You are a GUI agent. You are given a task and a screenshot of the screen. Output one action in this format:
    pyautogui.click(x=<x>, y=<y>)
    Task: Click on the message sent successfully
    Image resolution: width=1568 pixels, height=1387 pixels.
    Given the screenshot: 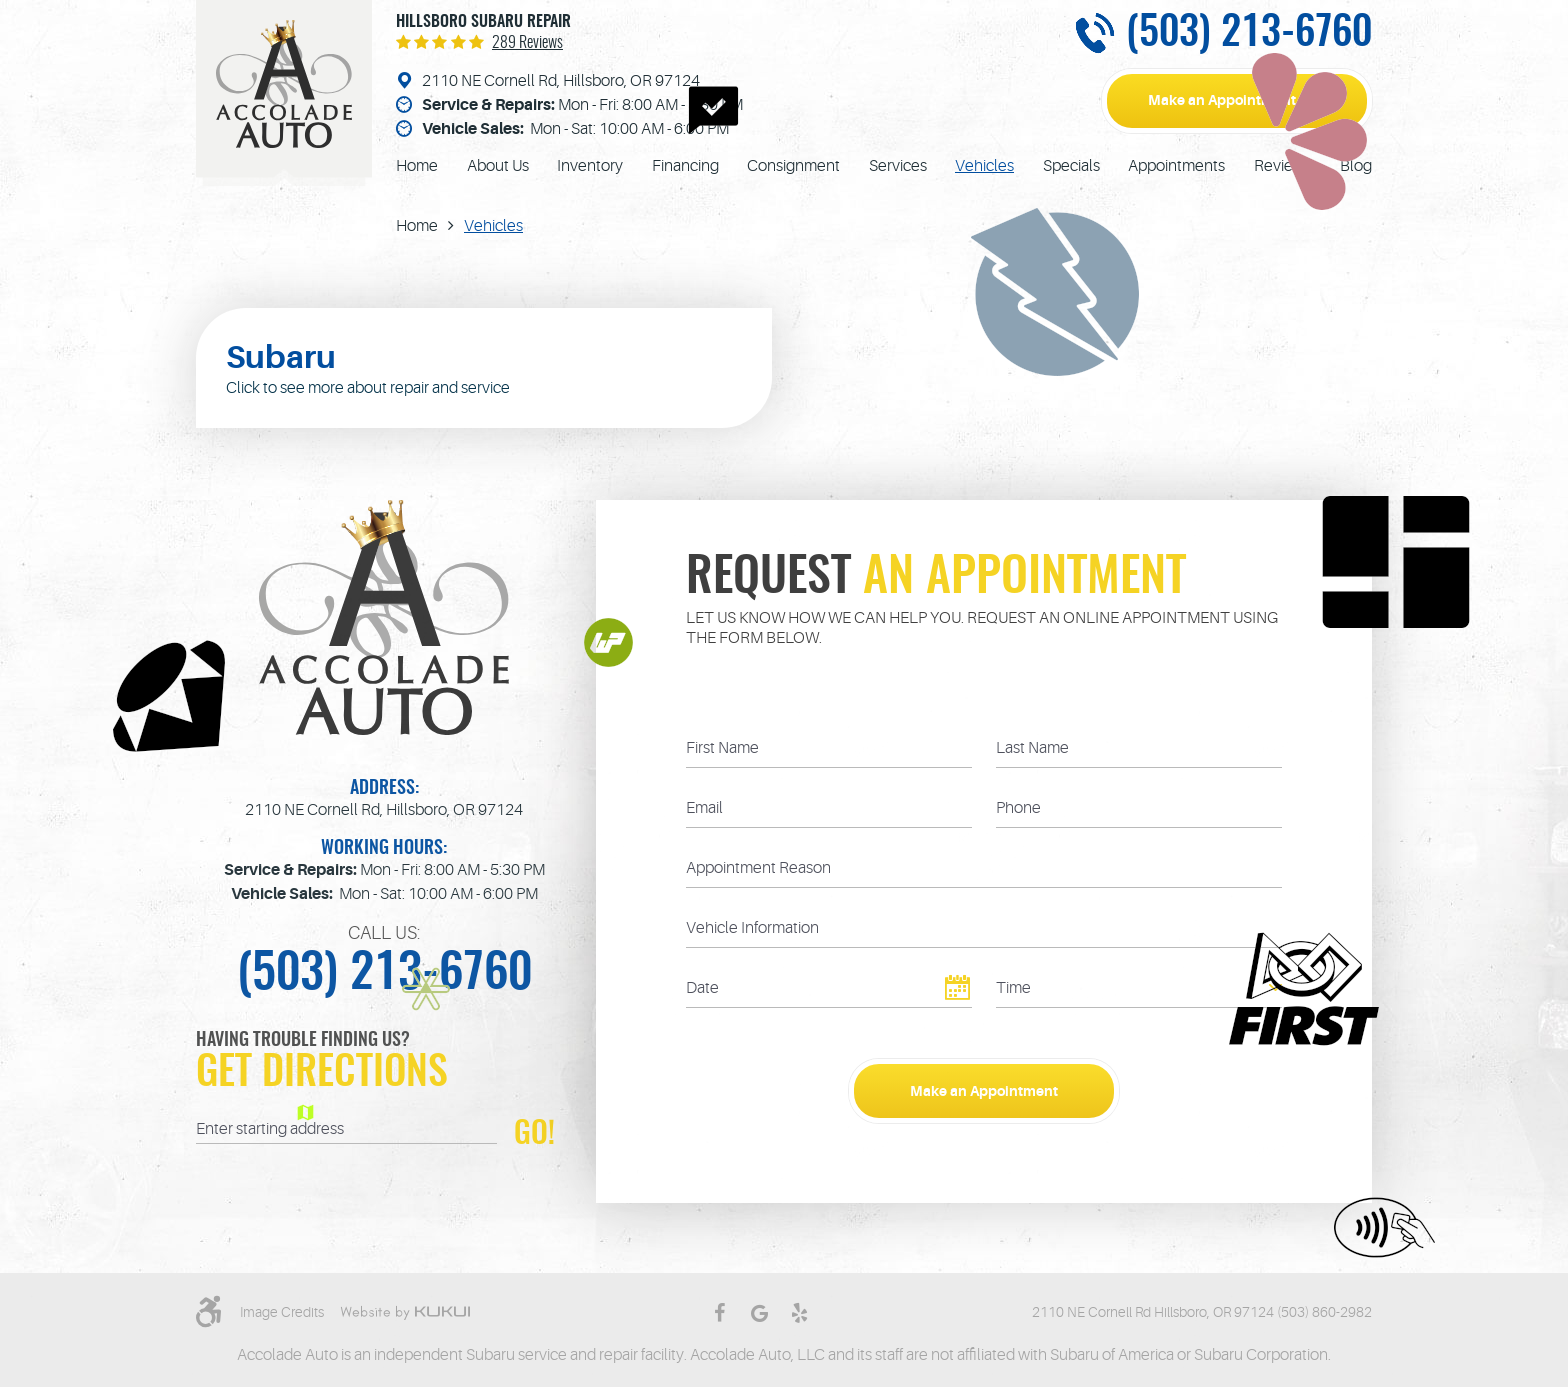 What is the action you would take?
    pyautogui.click(x=713, y=108)
    